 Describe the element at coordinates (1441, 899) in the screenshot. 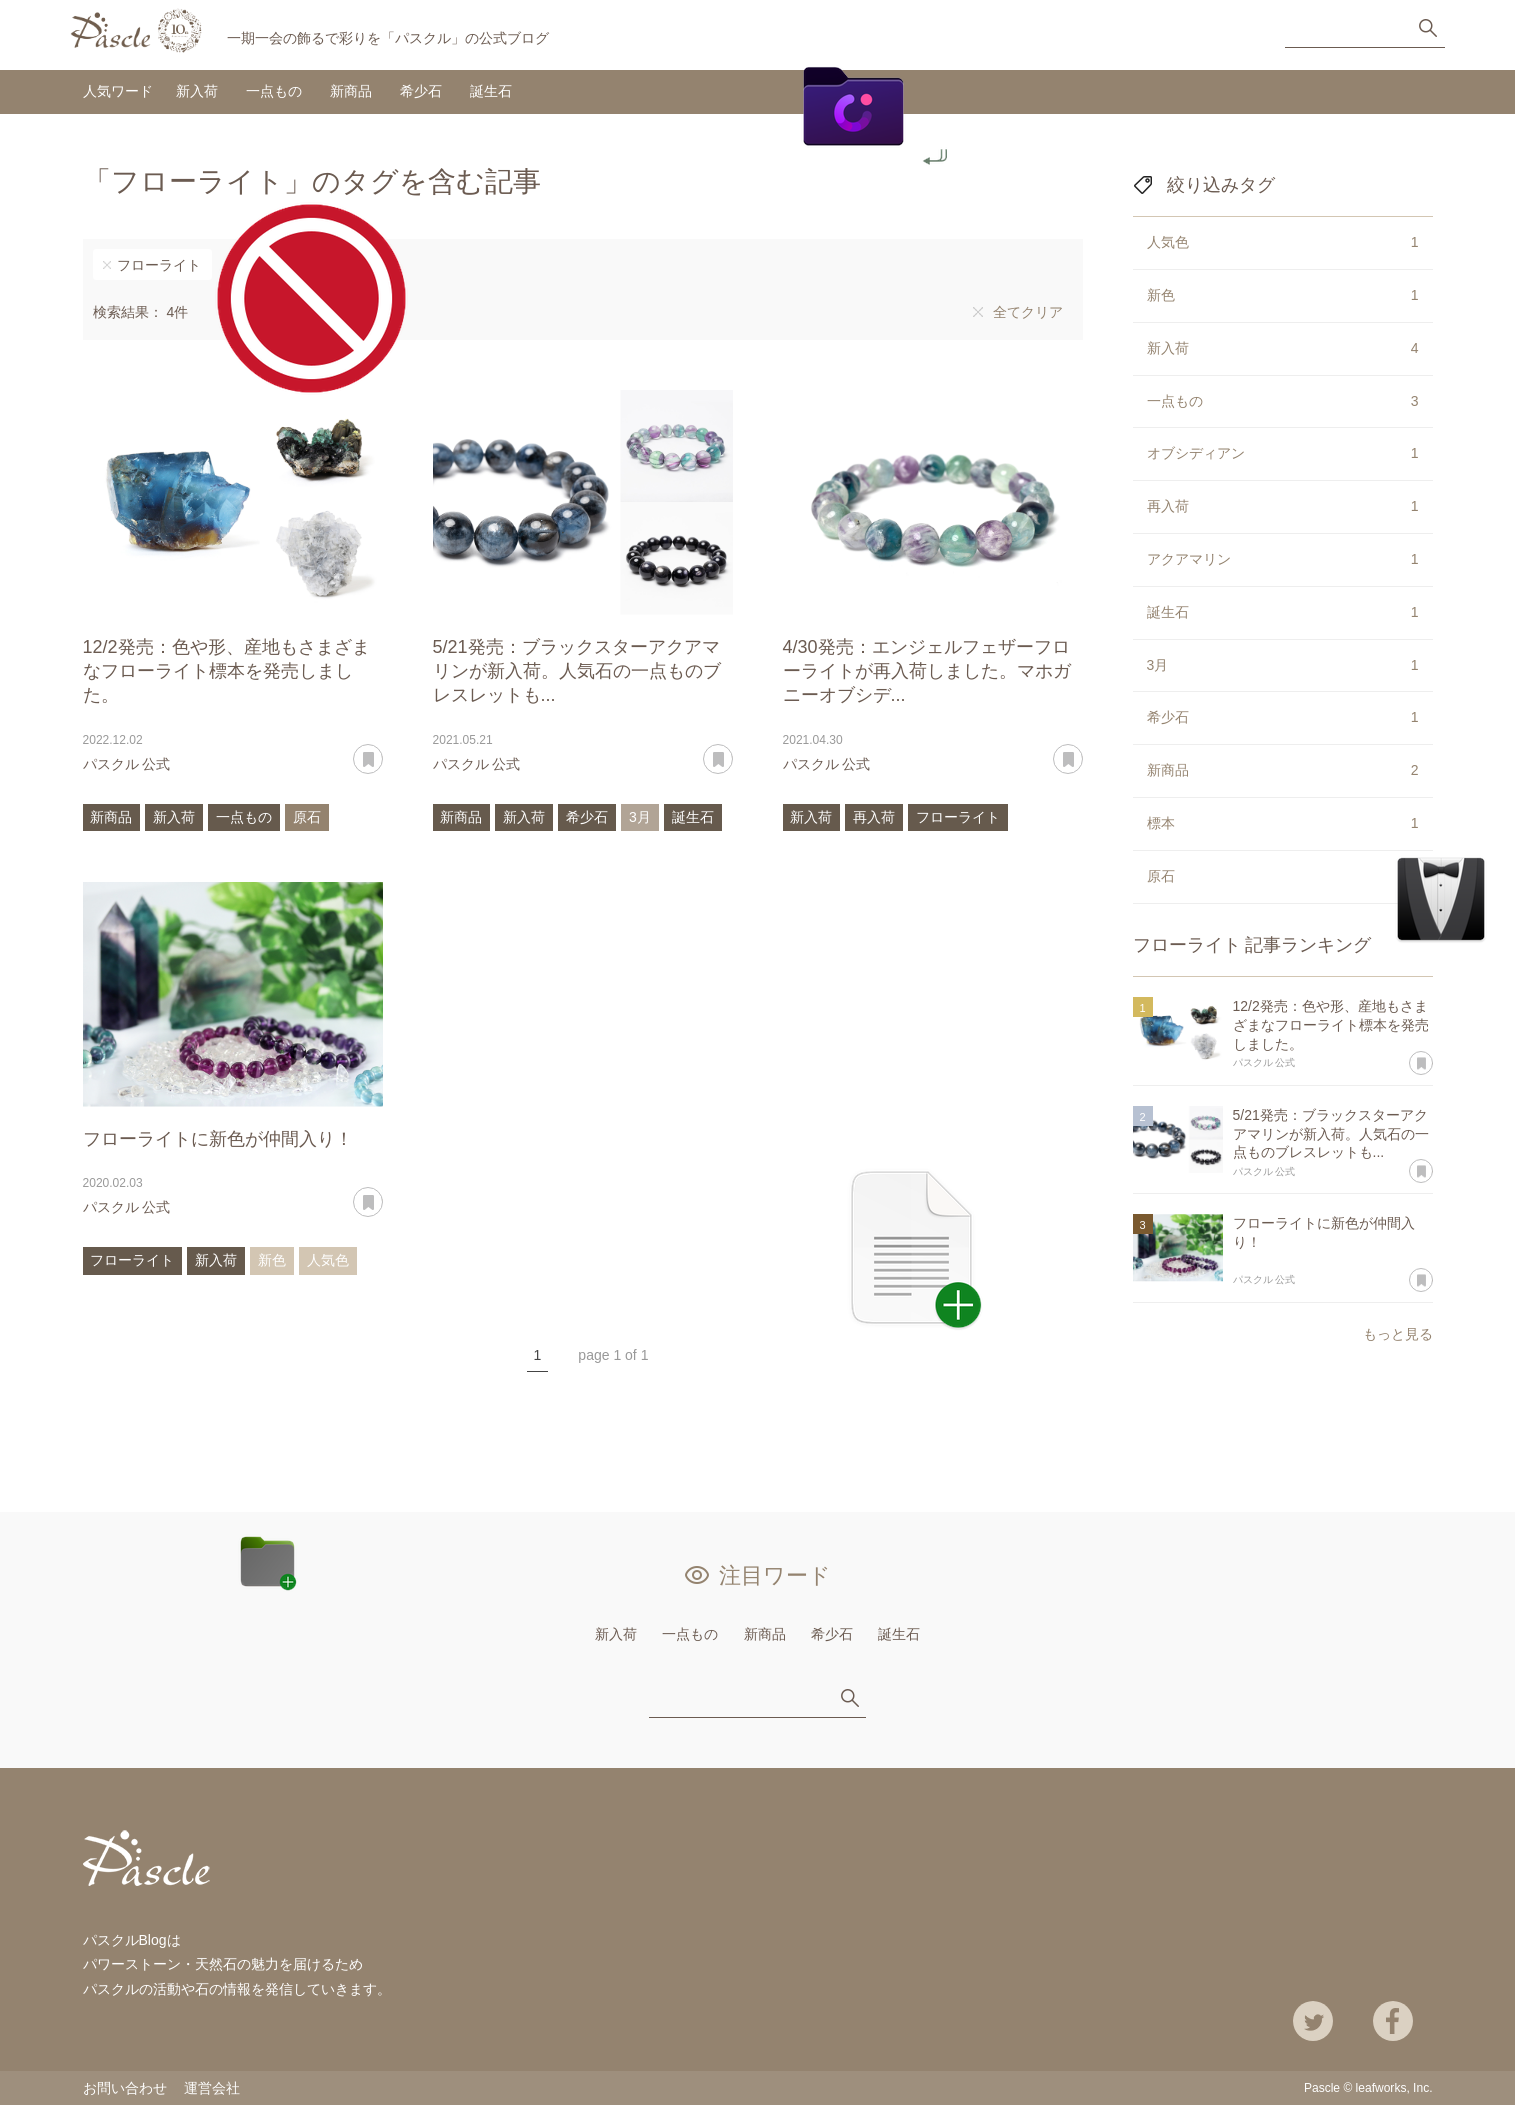

I see `manage digital certificates and security credentials` at that location.